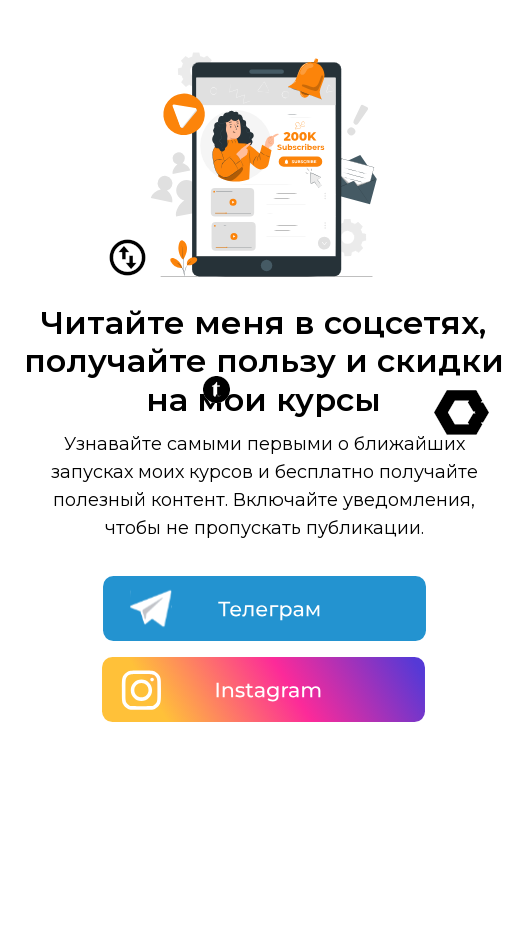 Image resolution: width=527 pixels, height=950 pixels. What do you see at coordinates (461, 412) in the screenshot?
I see `webcomponents.org logo` at bounding box center [461, 412].